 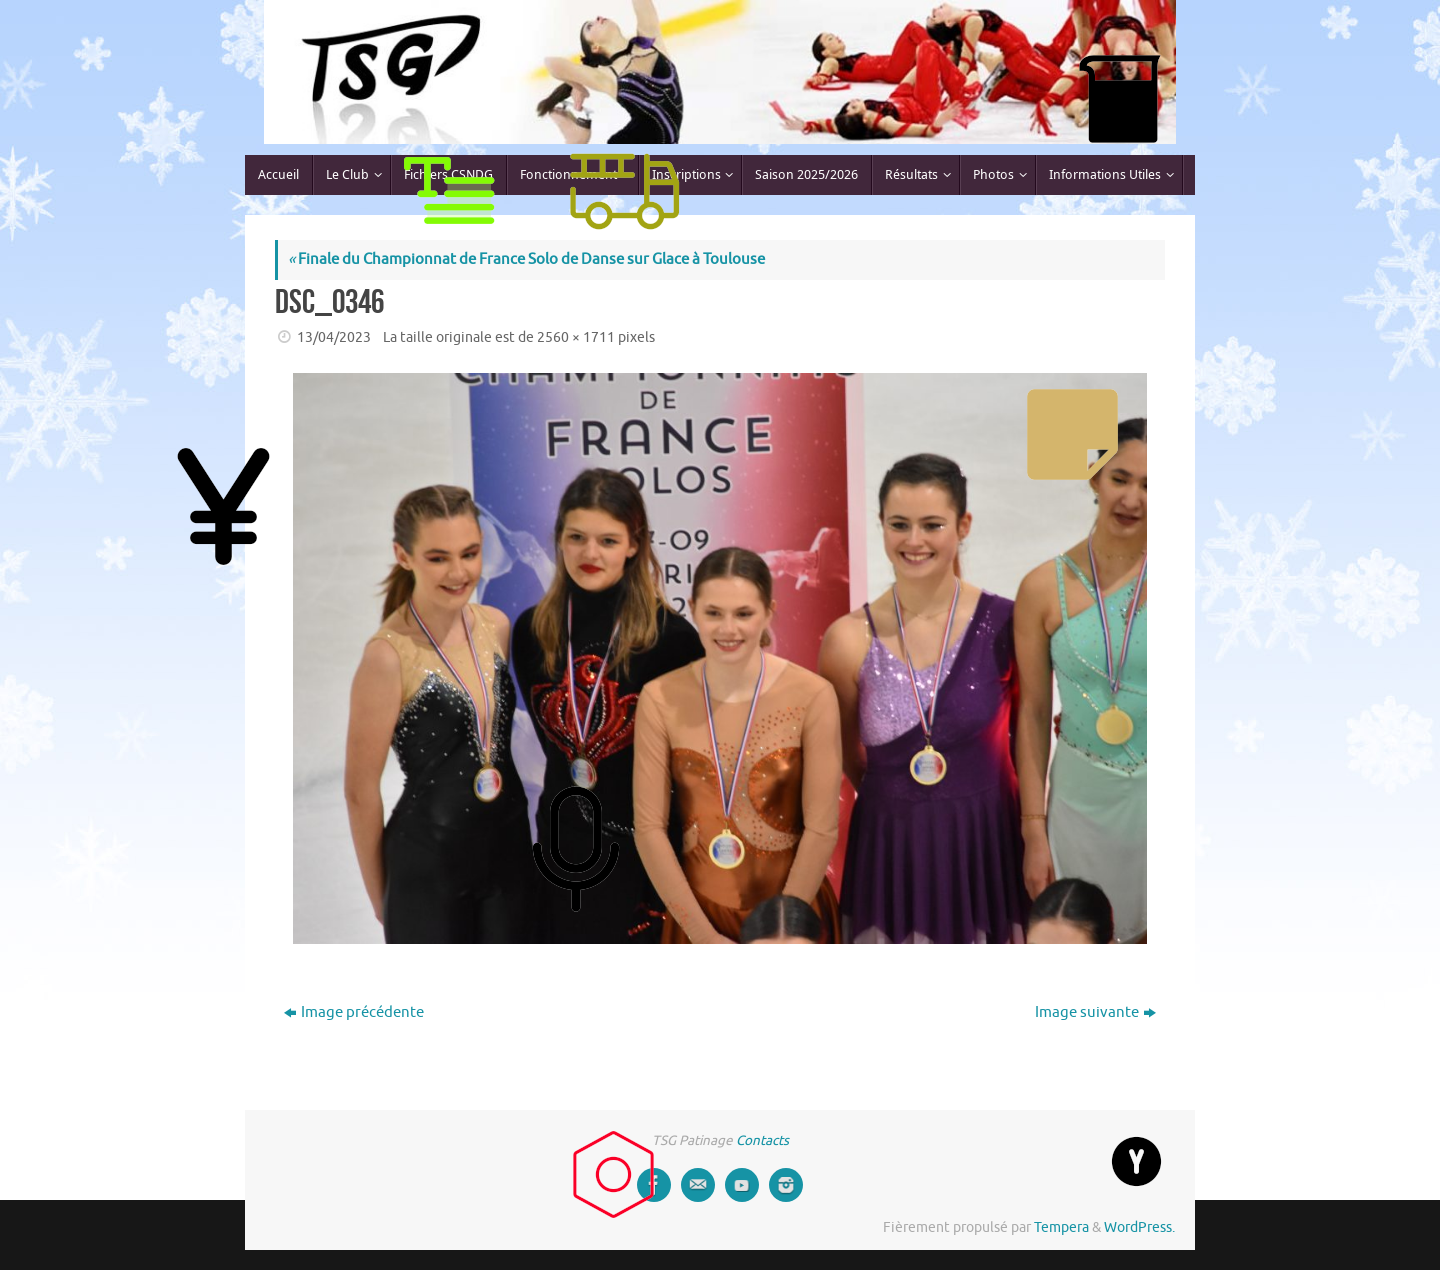 I want to click on tap to start voice recording, so click(x=576, y=847).